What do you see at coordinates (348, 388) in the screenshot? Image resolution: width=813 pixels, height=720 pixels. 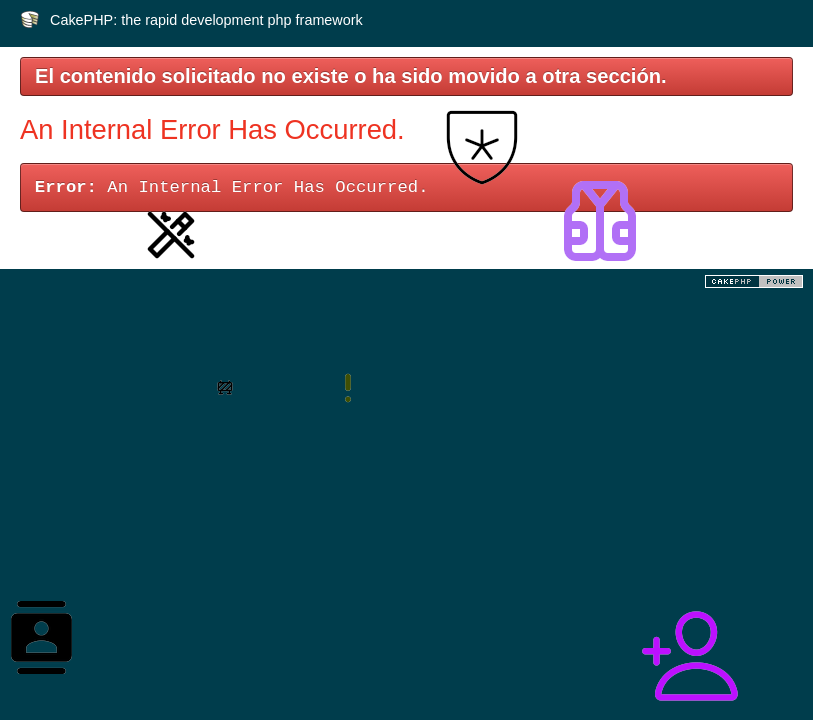 I see `indicates a warning or alert requiring attention` at bounding box center [348, 388].